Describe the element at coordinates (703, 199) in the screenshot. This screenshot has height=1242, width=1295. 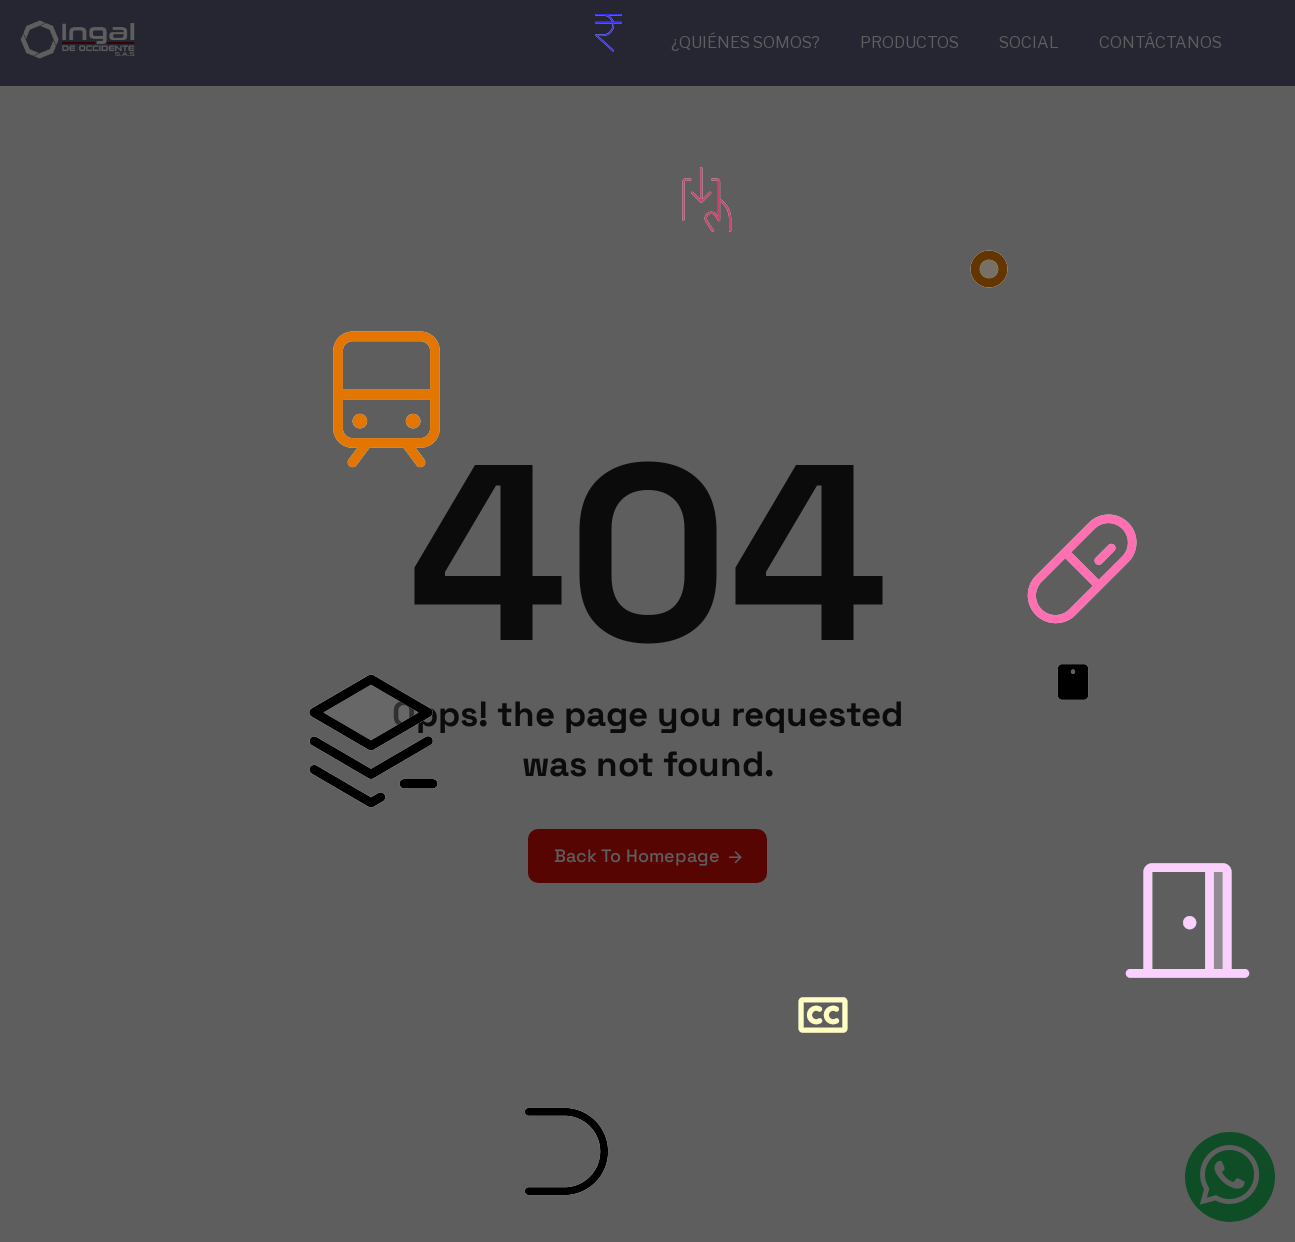
I see `withdraw or receive funds` at that location.